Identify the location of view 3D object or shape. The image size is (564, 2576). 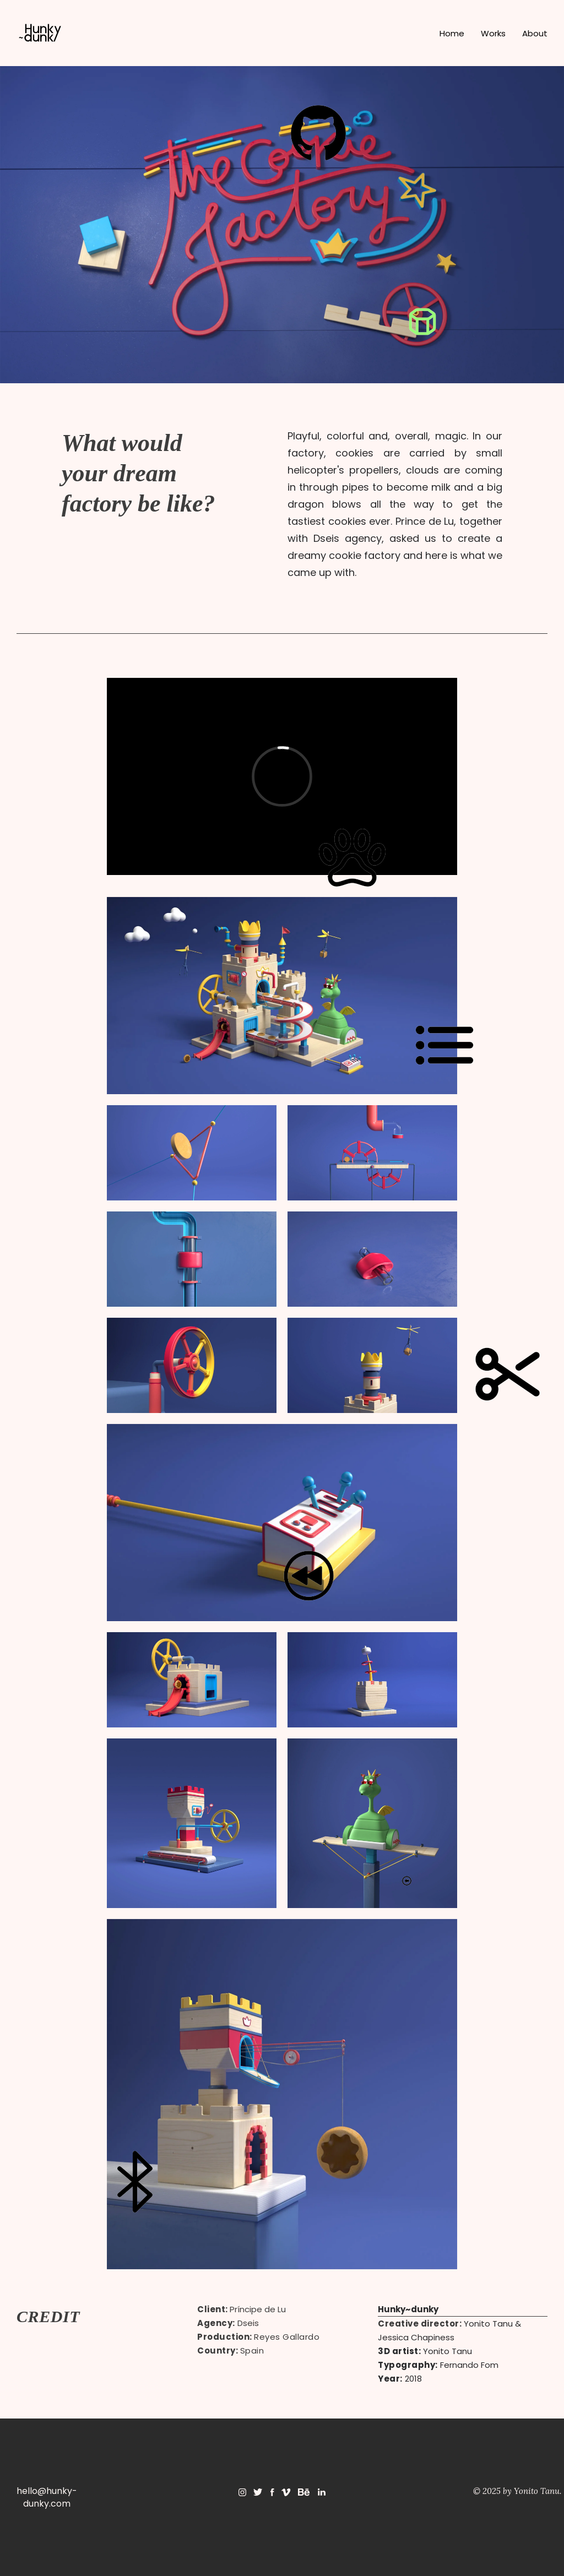
(422, 322).